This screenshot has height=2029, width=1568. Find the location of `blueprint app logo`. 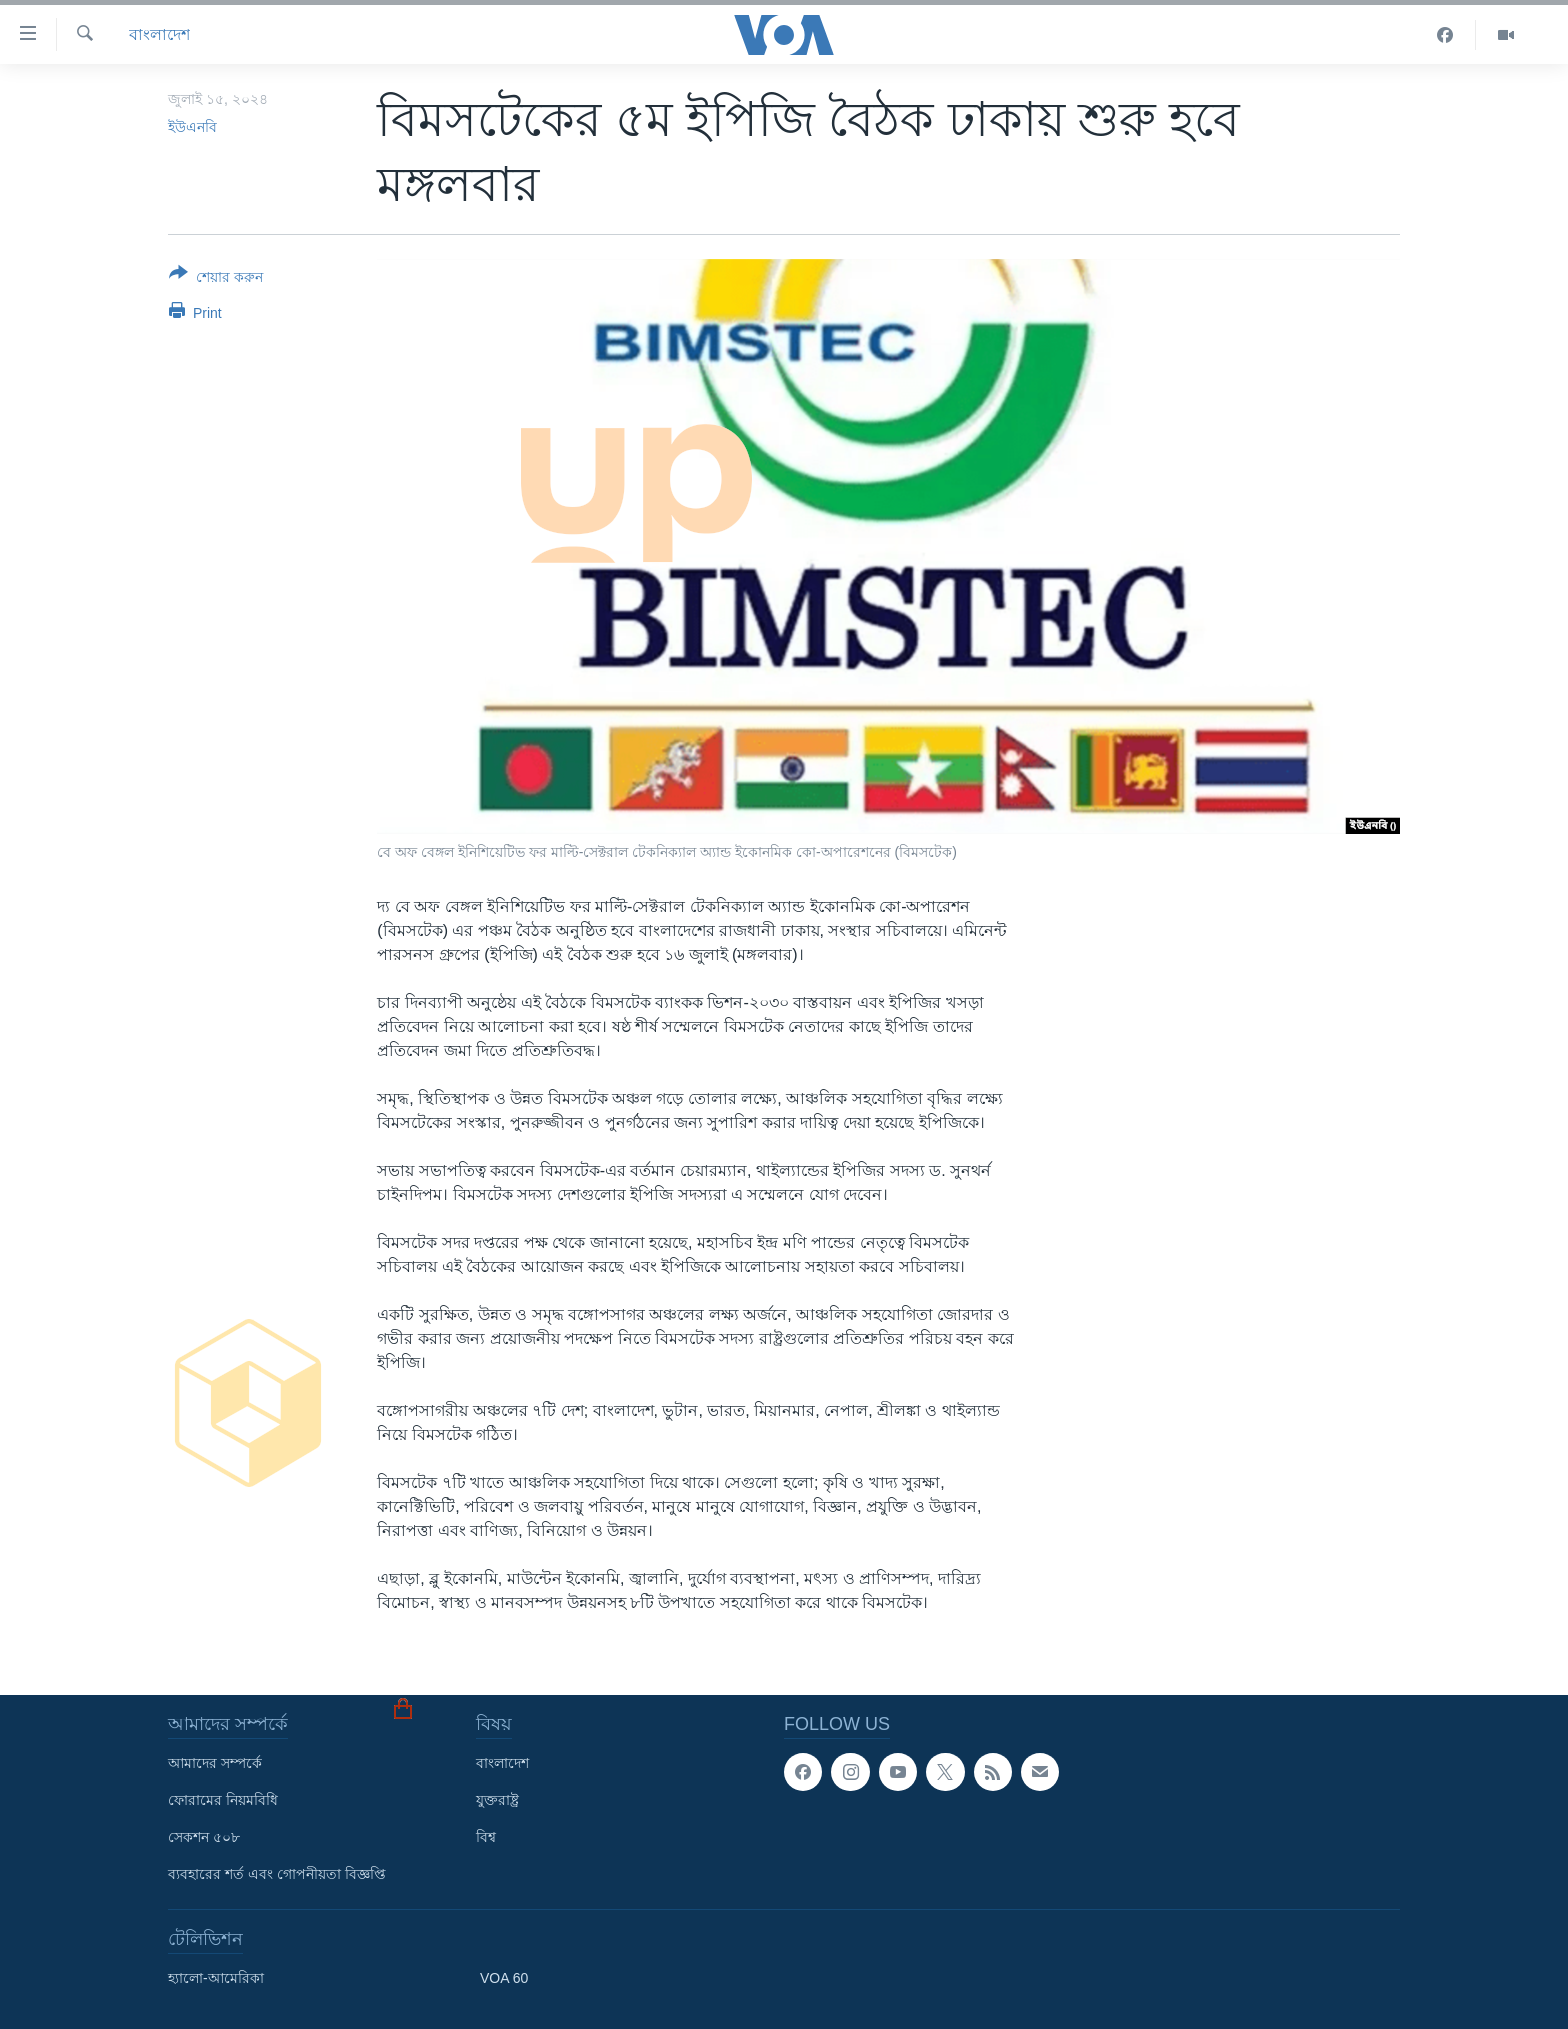

blueprint app logo is located at coordinates (248, 1403).